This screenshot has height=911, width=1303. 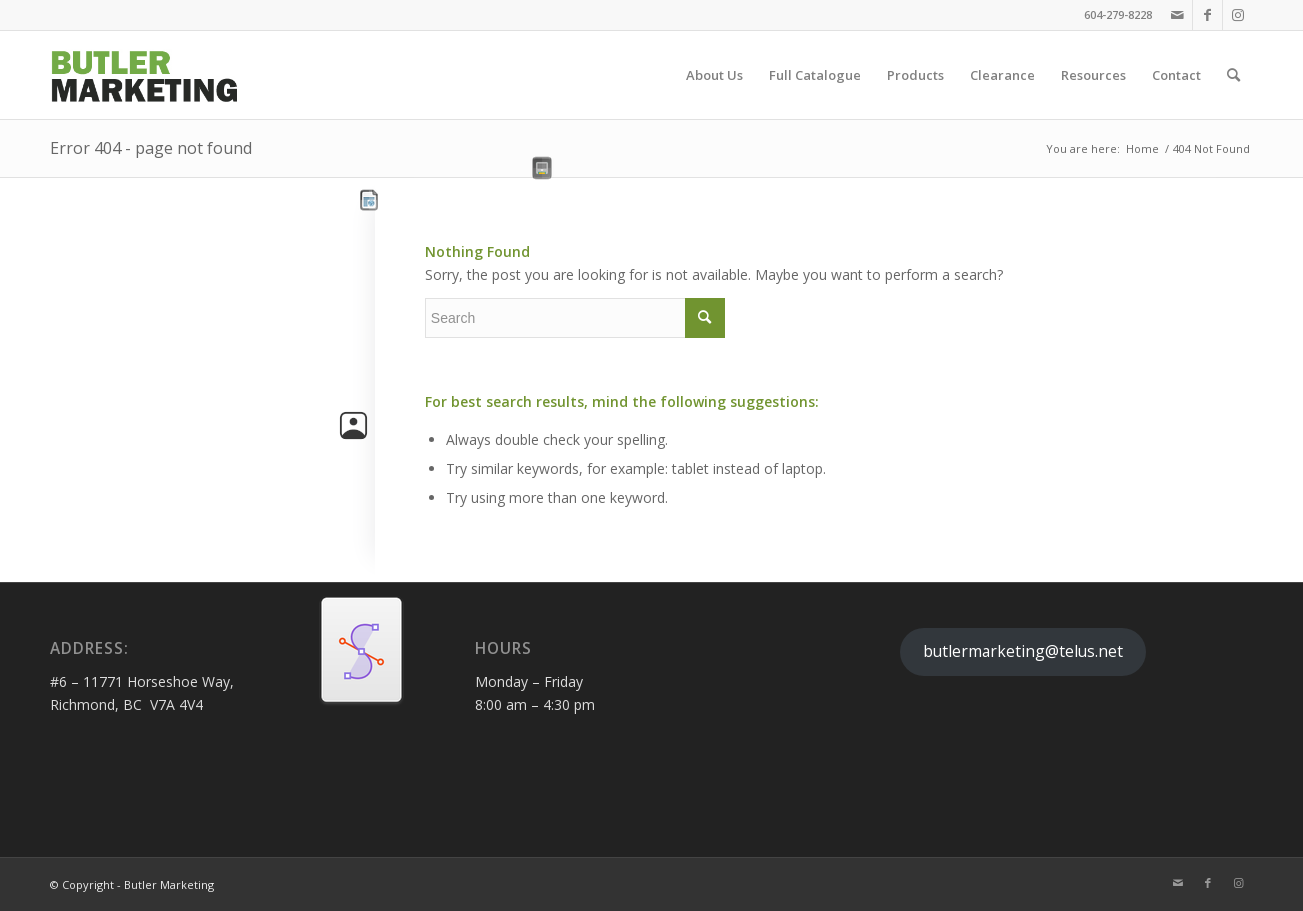 What do you see at coordinates (369, 200) in the screenshot?
I see `libreoffice web template file type` at bounding box center [369, 200].